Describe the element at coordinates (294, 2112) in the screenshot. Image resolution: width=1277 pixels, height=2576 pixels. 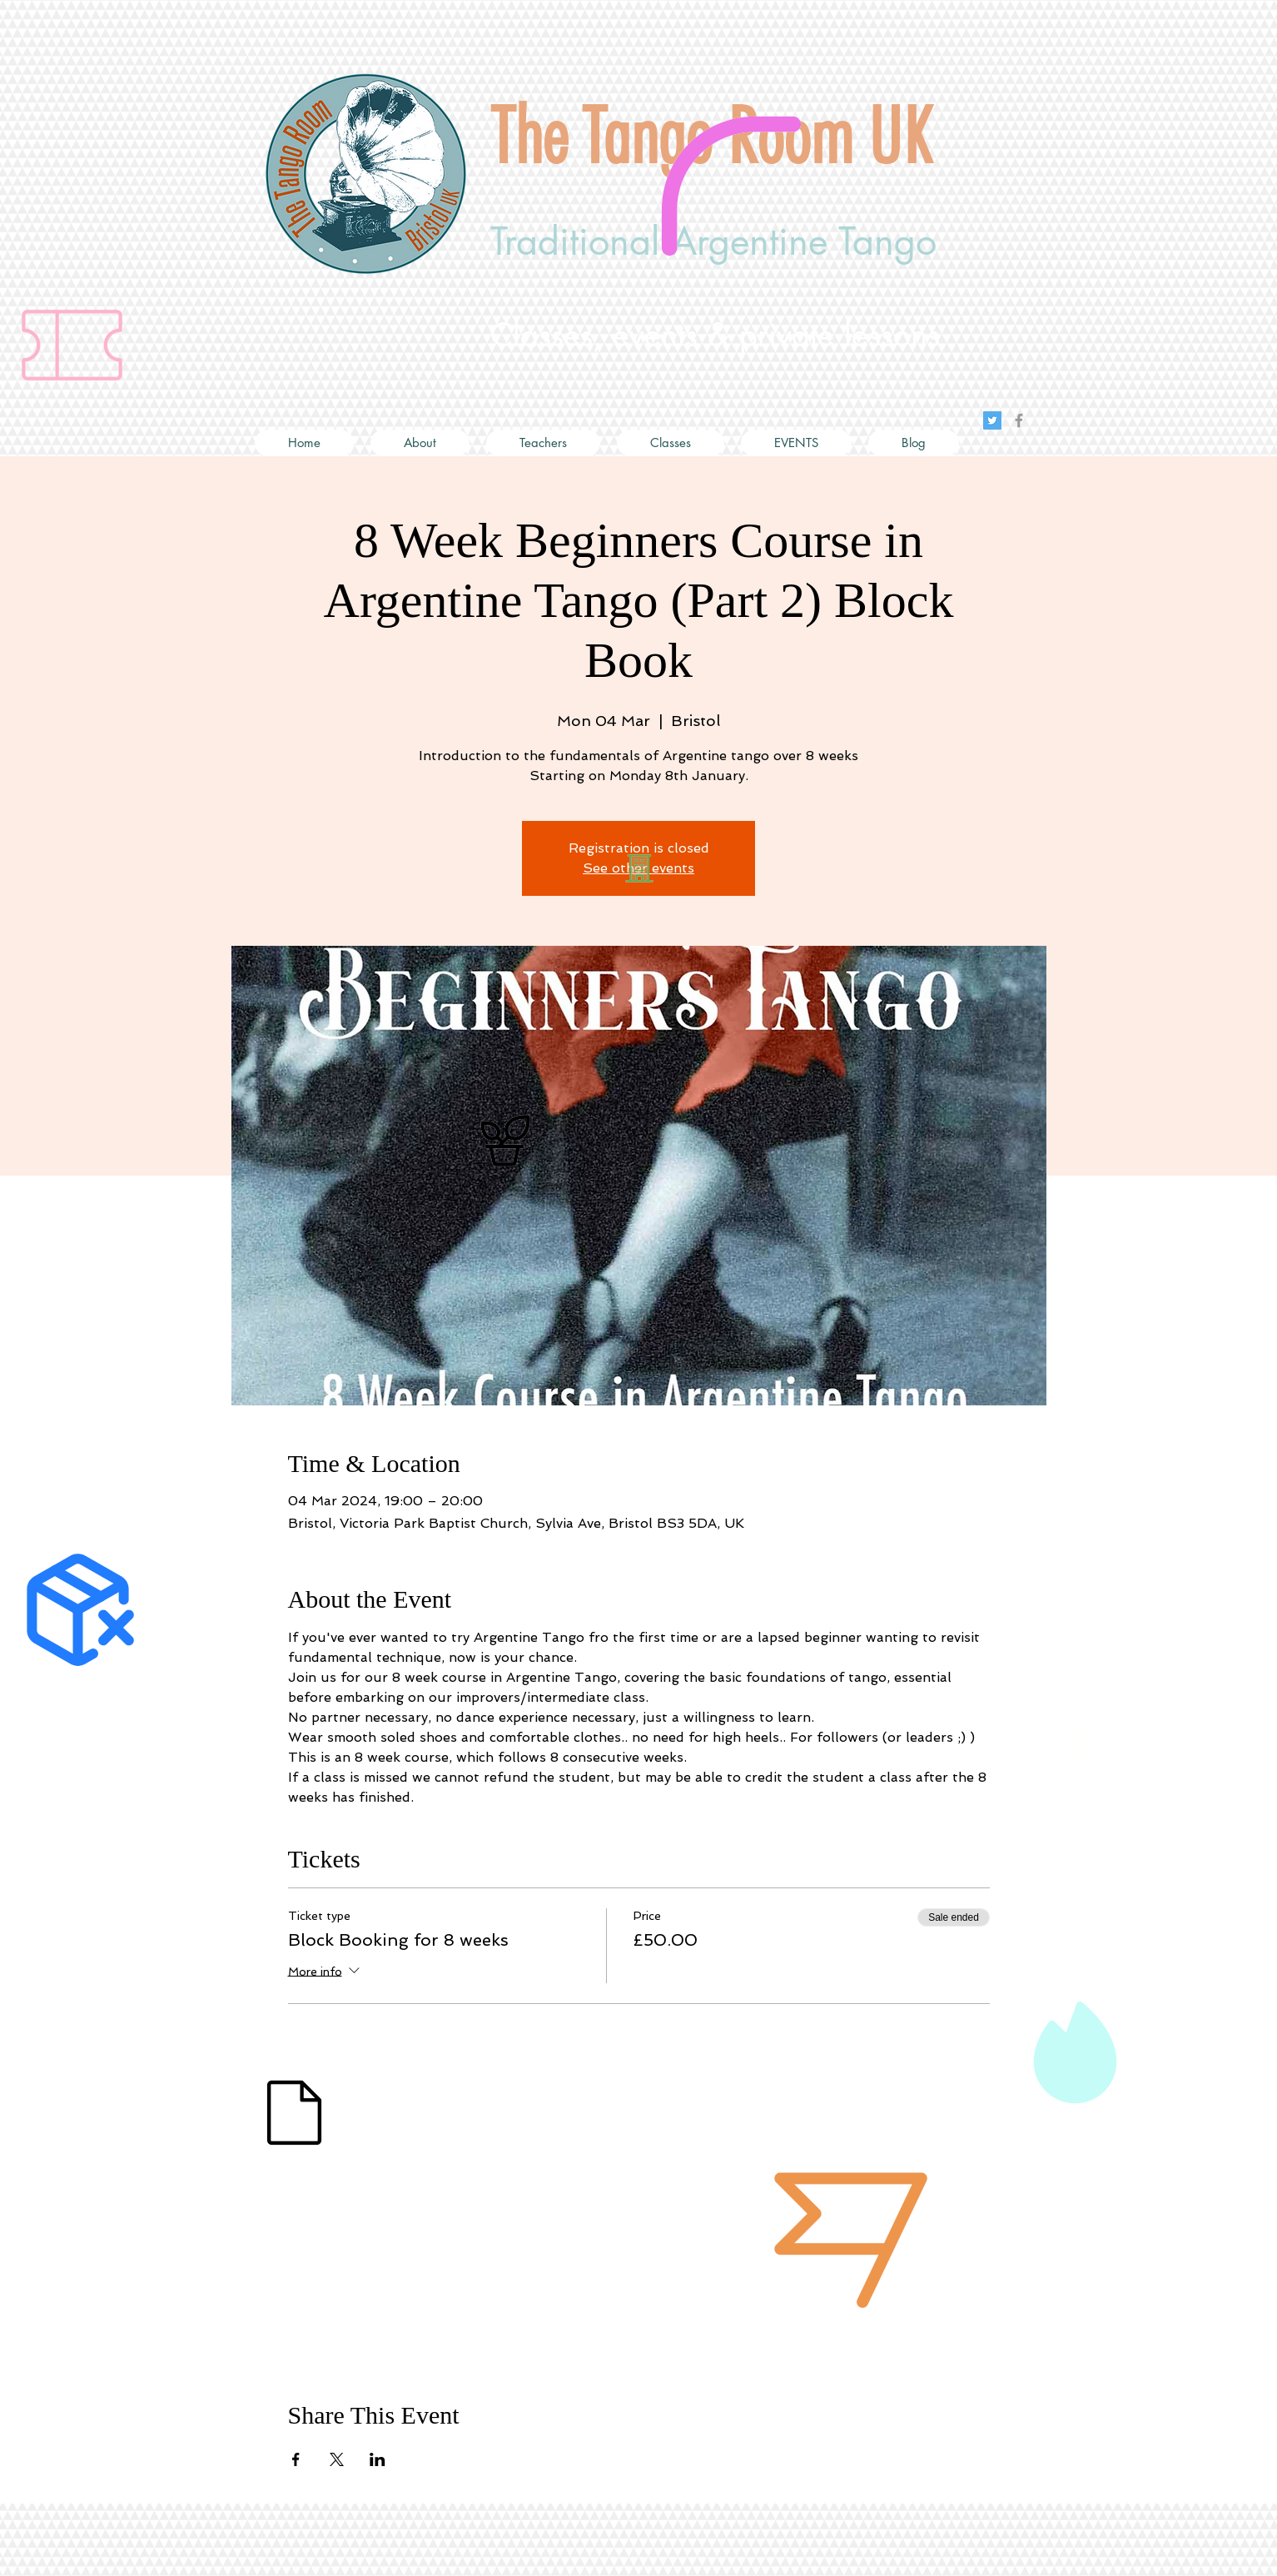
I see `view or open a document` at that location.